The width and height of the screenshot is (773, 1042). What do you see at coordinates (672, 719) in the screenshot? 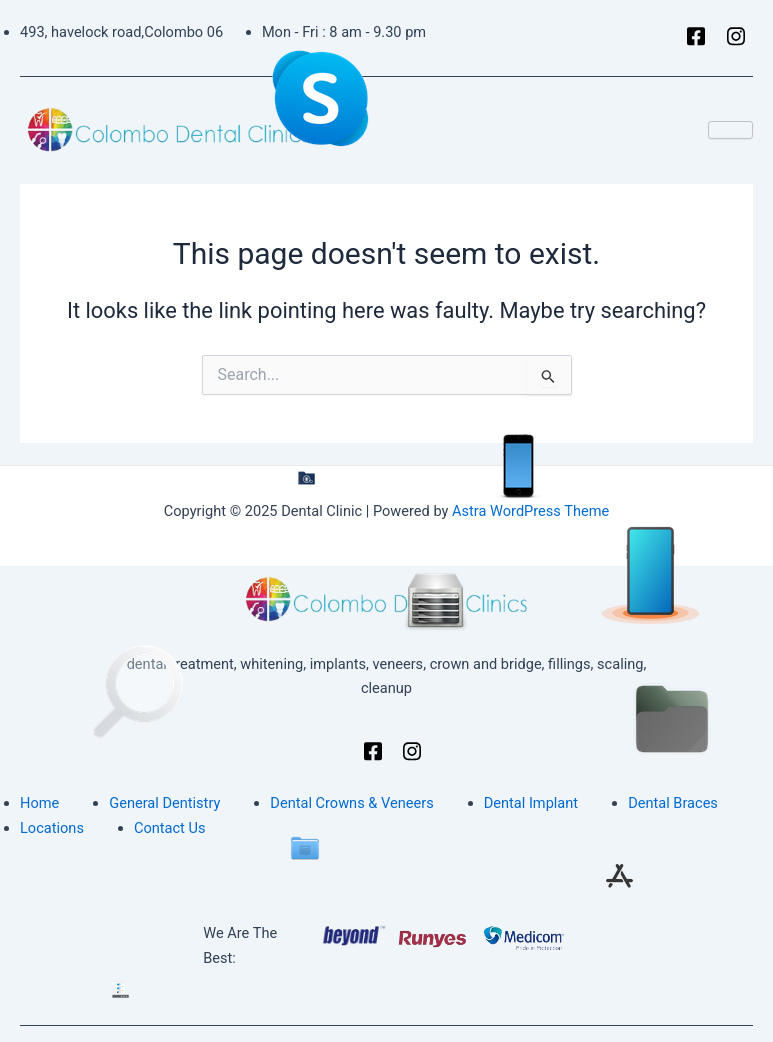
I see `folder ready to accept dragged files` at bounding box center [672, 719].